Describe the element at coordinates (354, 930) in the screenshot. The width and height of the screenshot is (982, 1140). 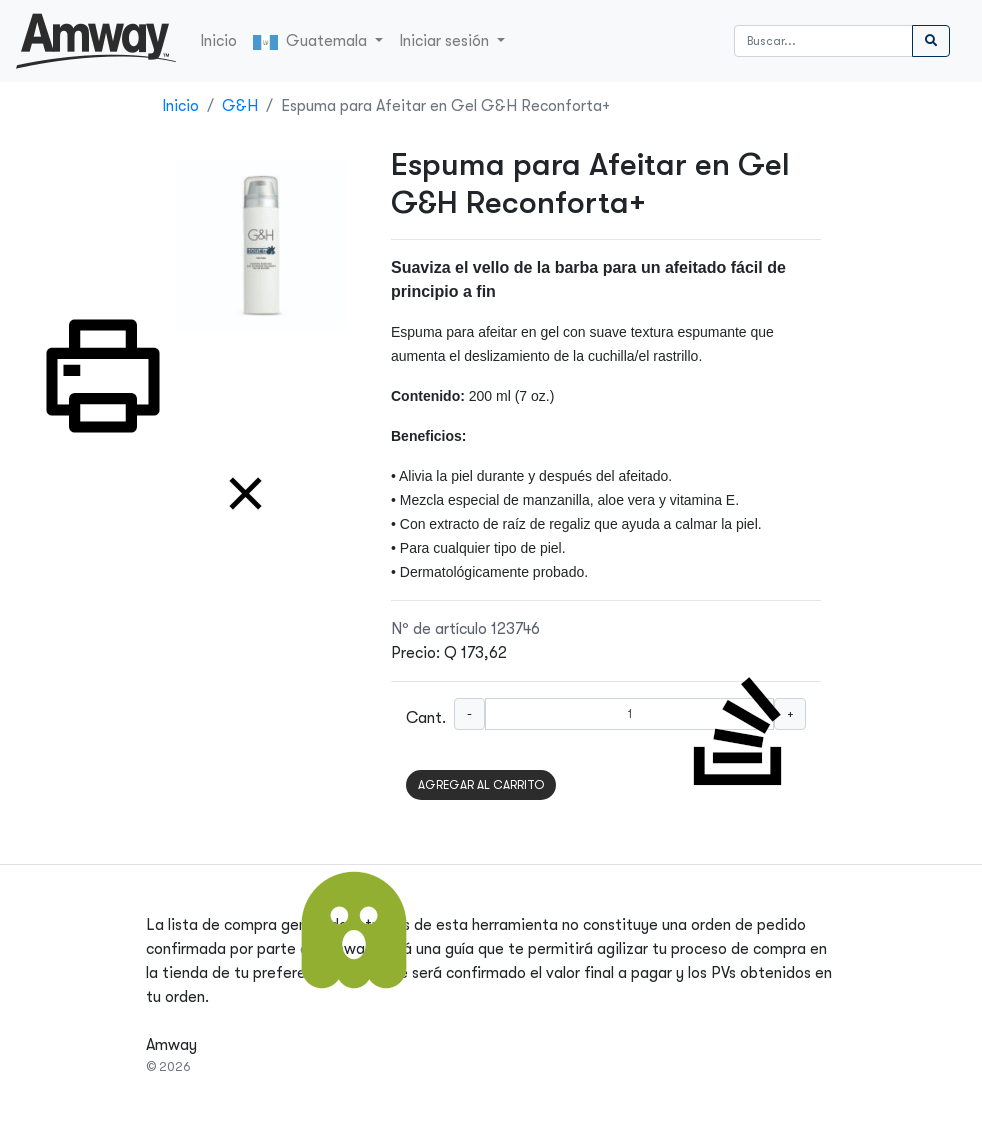
I see `ghost mode or incognito status indicator` at that location.